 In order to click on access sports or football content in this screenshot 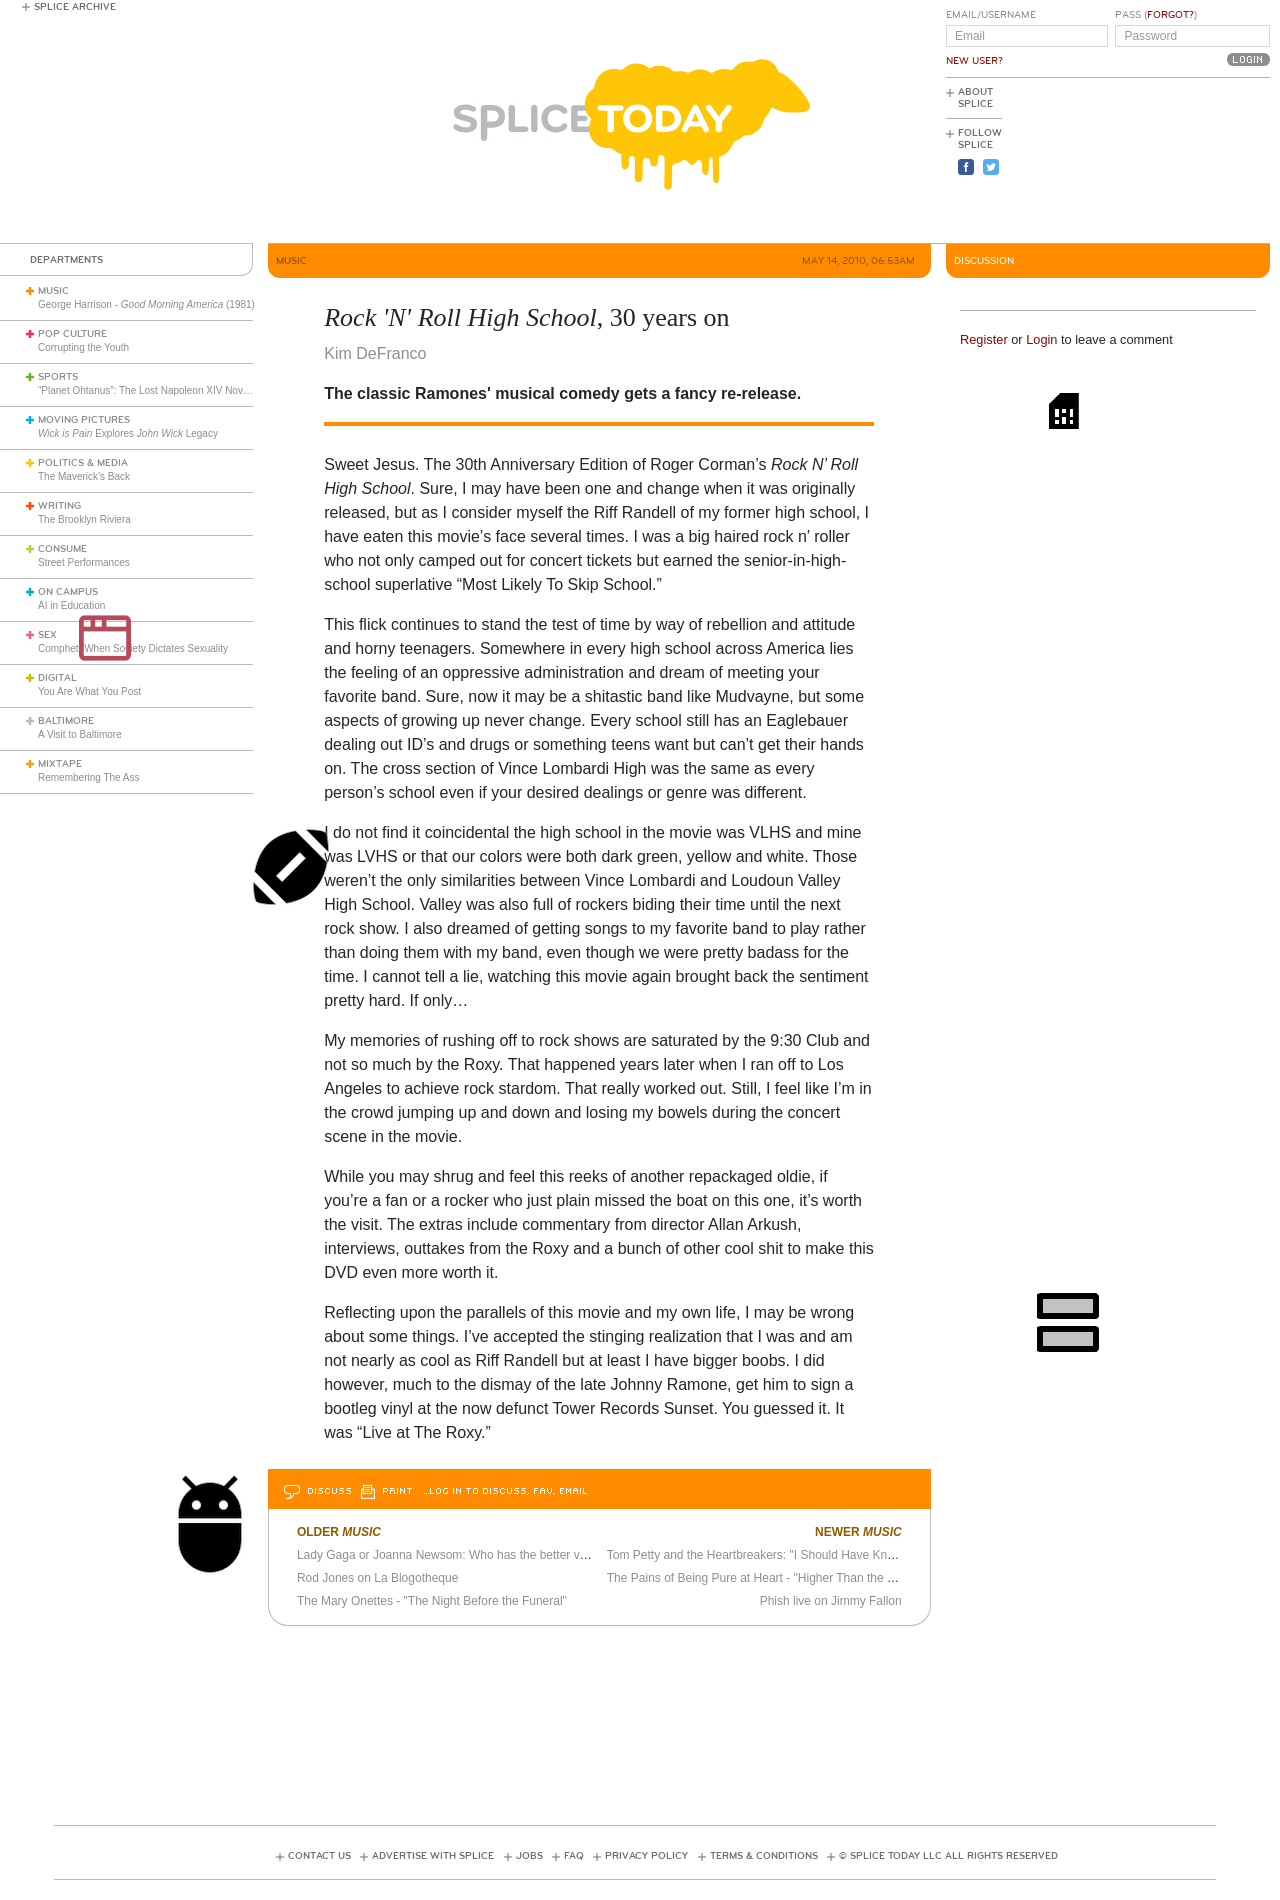, I will do `click(291, 867)`.